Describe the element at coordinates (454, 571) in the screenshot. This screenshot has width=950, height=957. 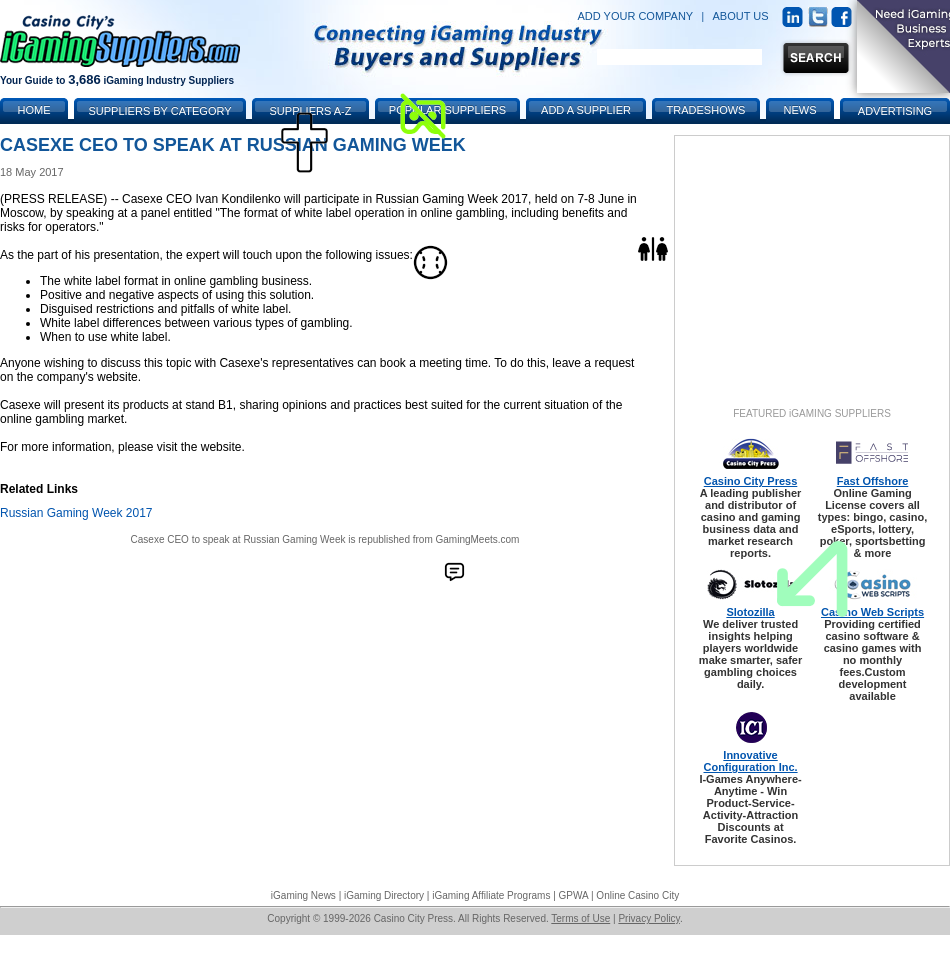
I see `open messaging or chat` at that location.